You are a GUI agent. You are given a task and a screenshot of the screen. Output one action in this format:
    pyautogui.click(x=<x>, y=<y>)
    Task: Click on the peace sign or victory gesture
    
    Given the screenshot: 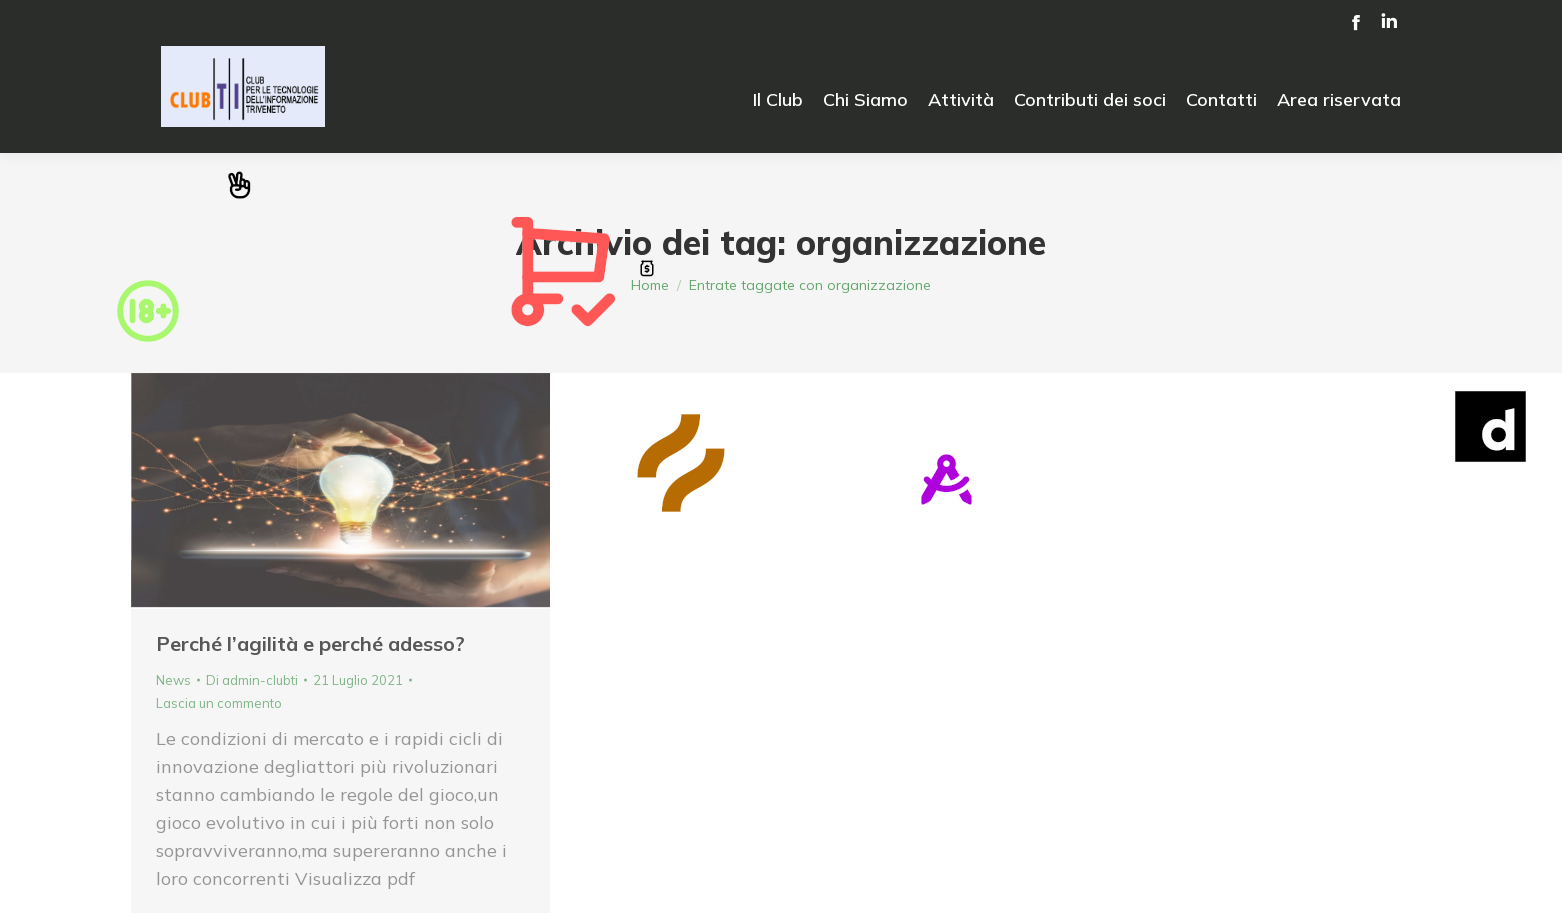 What is the action you would take?
    pyautogui.click(x=240, y=185)
    